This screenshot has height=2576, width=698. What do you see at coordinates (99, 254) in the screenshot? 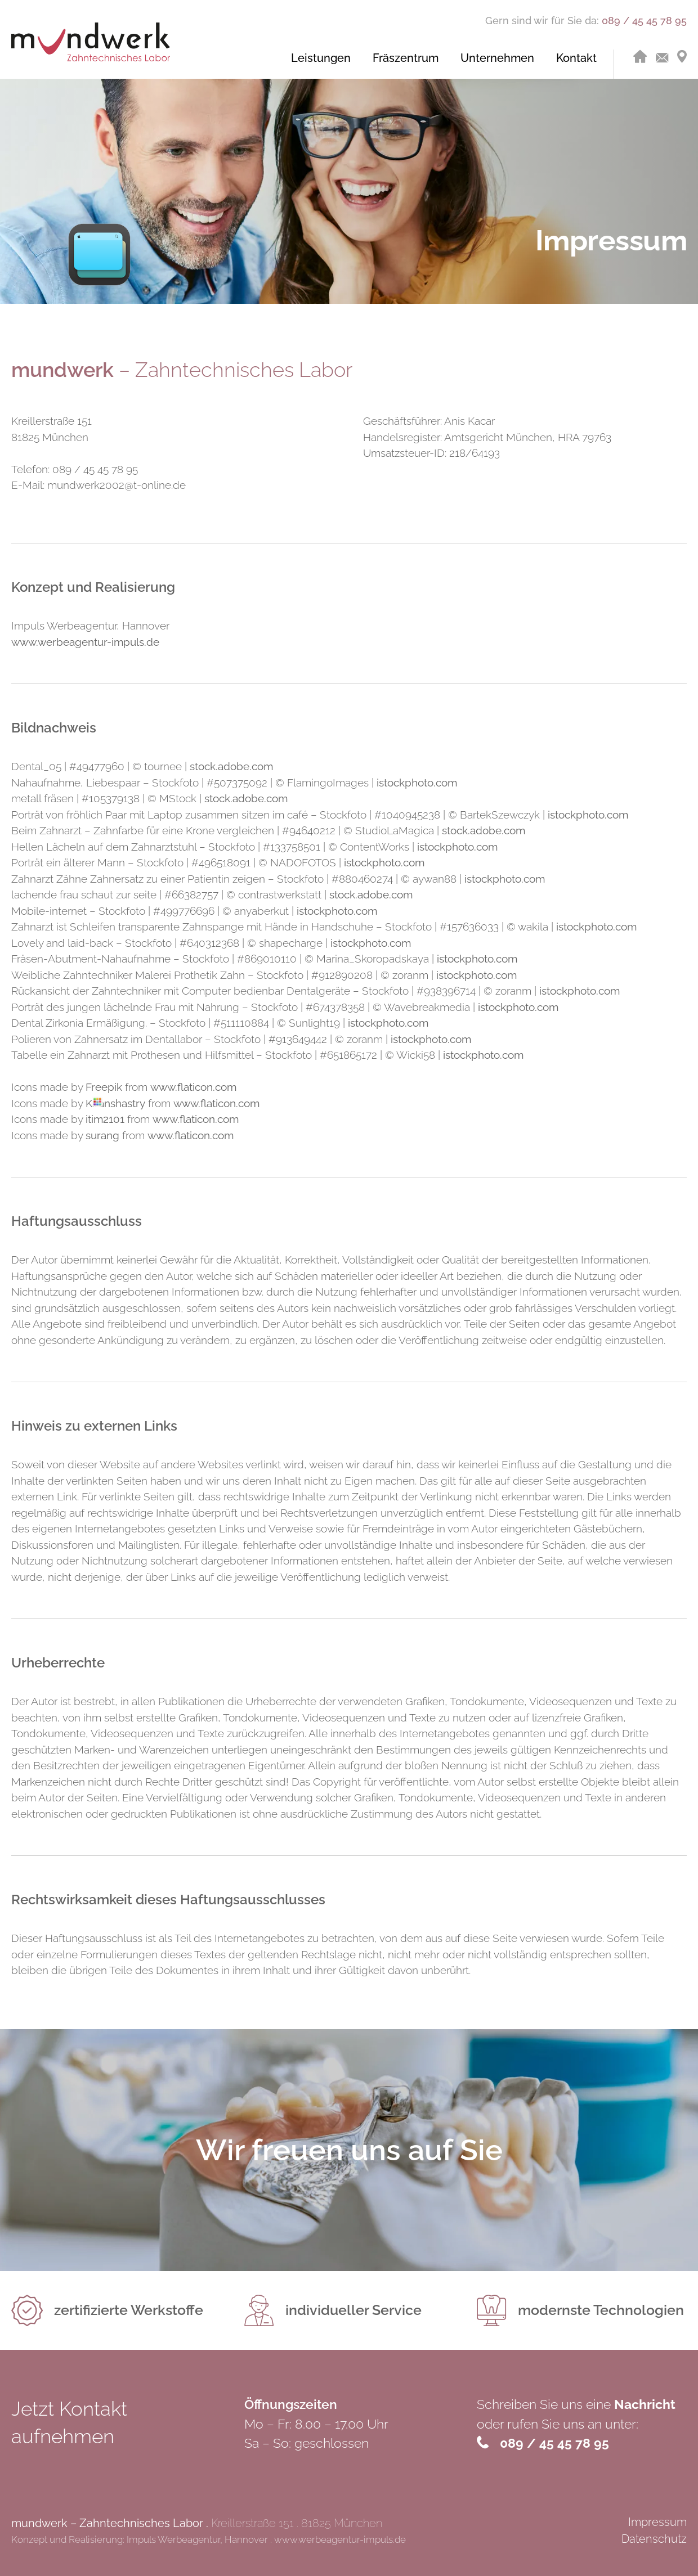
I see `open window management settings` at bounding box center [99, 254].